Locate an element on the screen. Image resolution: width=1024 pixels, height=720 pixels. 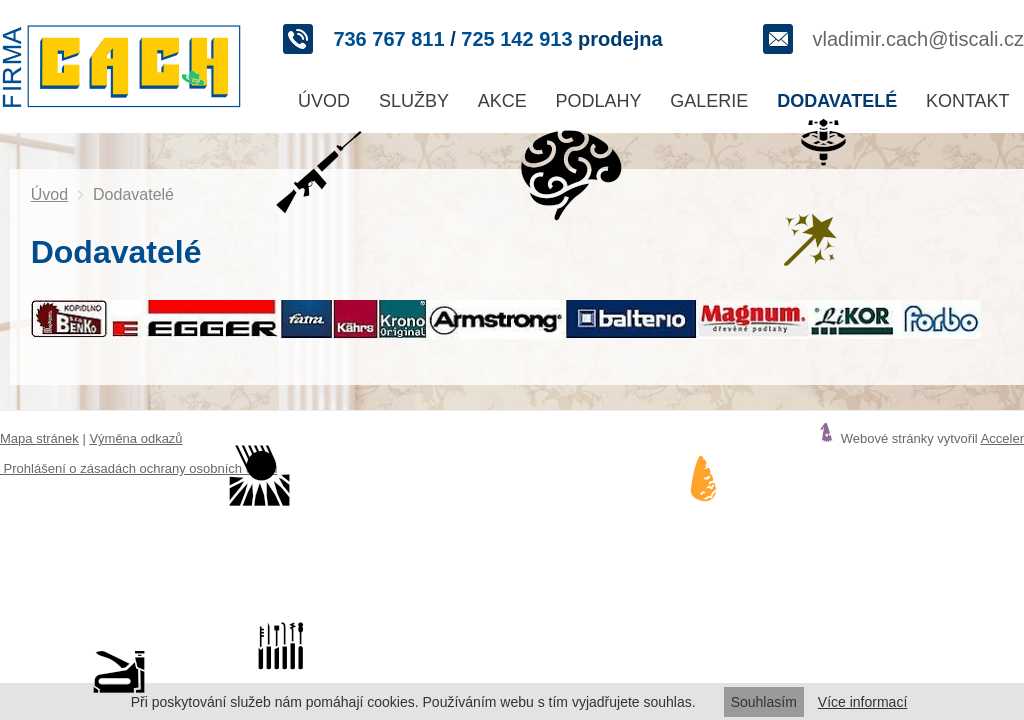
apply magic effects or filters is located at coordinates (810, 239).